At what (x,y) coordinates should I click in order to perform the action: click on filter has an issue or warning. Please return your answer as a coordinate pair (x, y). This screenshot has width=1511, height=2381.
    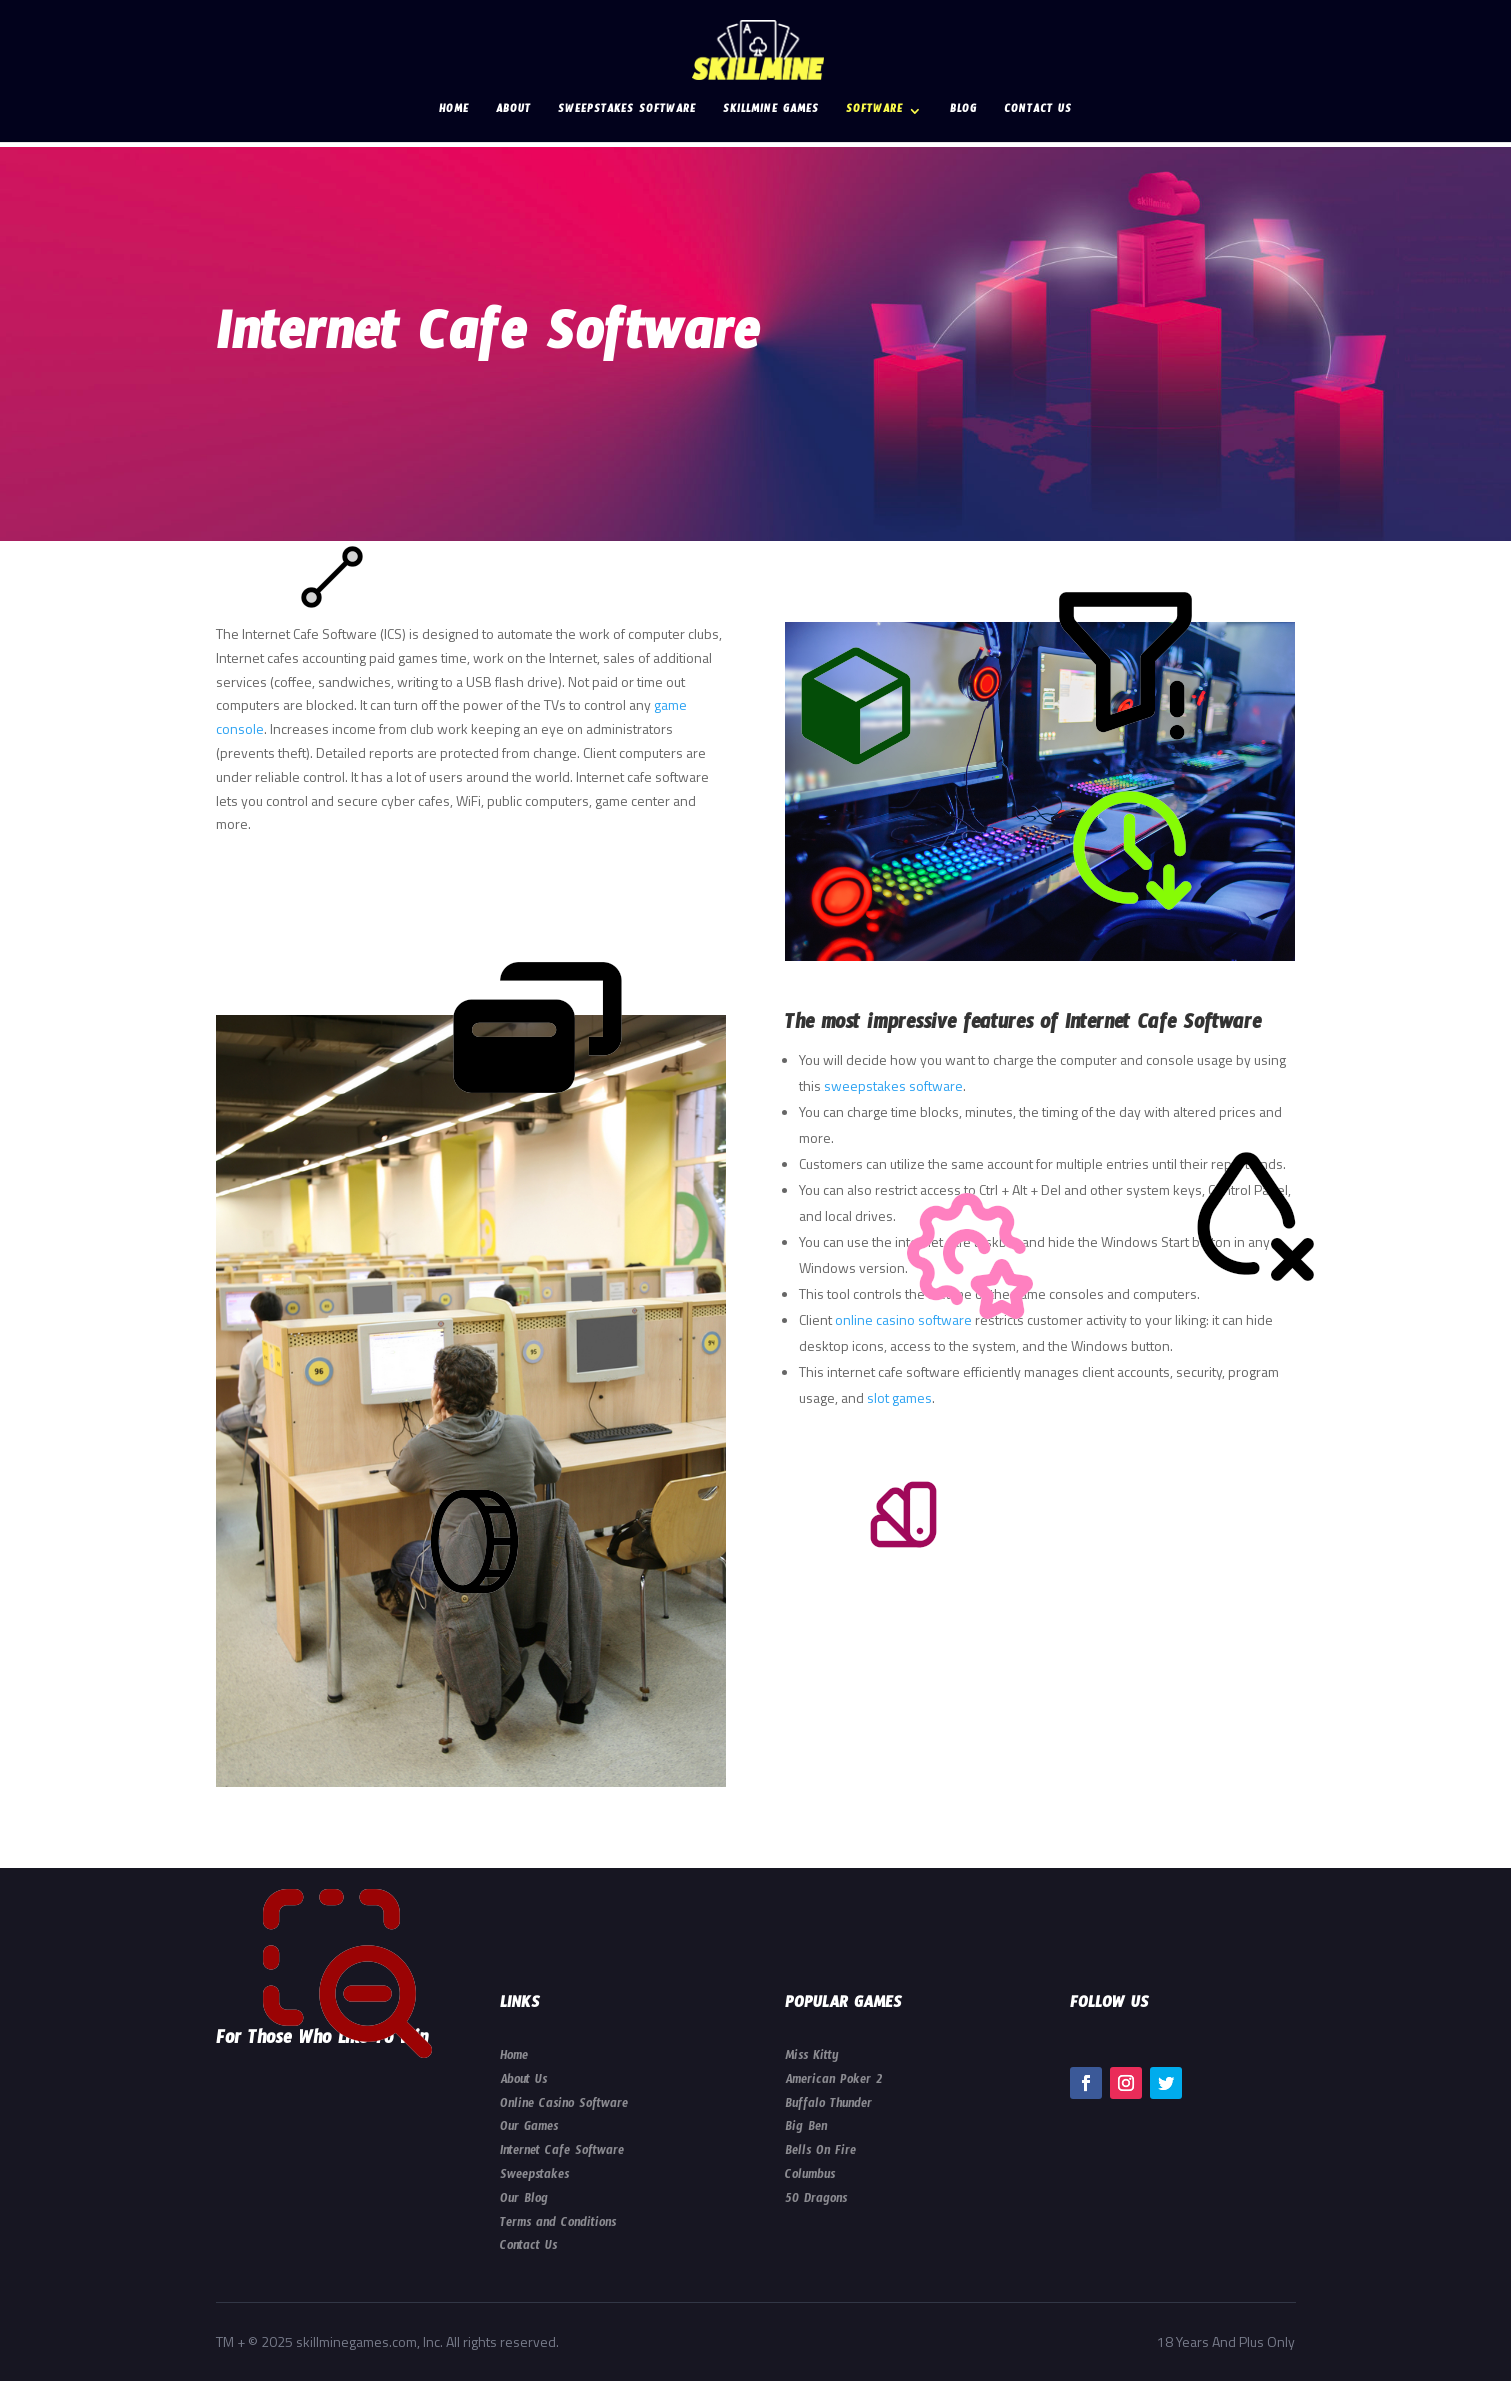
    Looking at the image, I should click on (1125, 658).